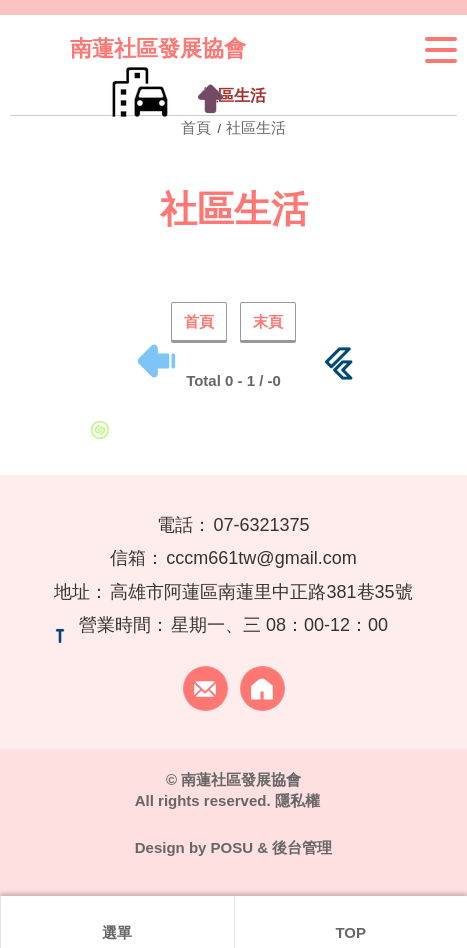 This screenshot has width=467, height=948. I want to click on go back to the previous screen, so click(156, 361).